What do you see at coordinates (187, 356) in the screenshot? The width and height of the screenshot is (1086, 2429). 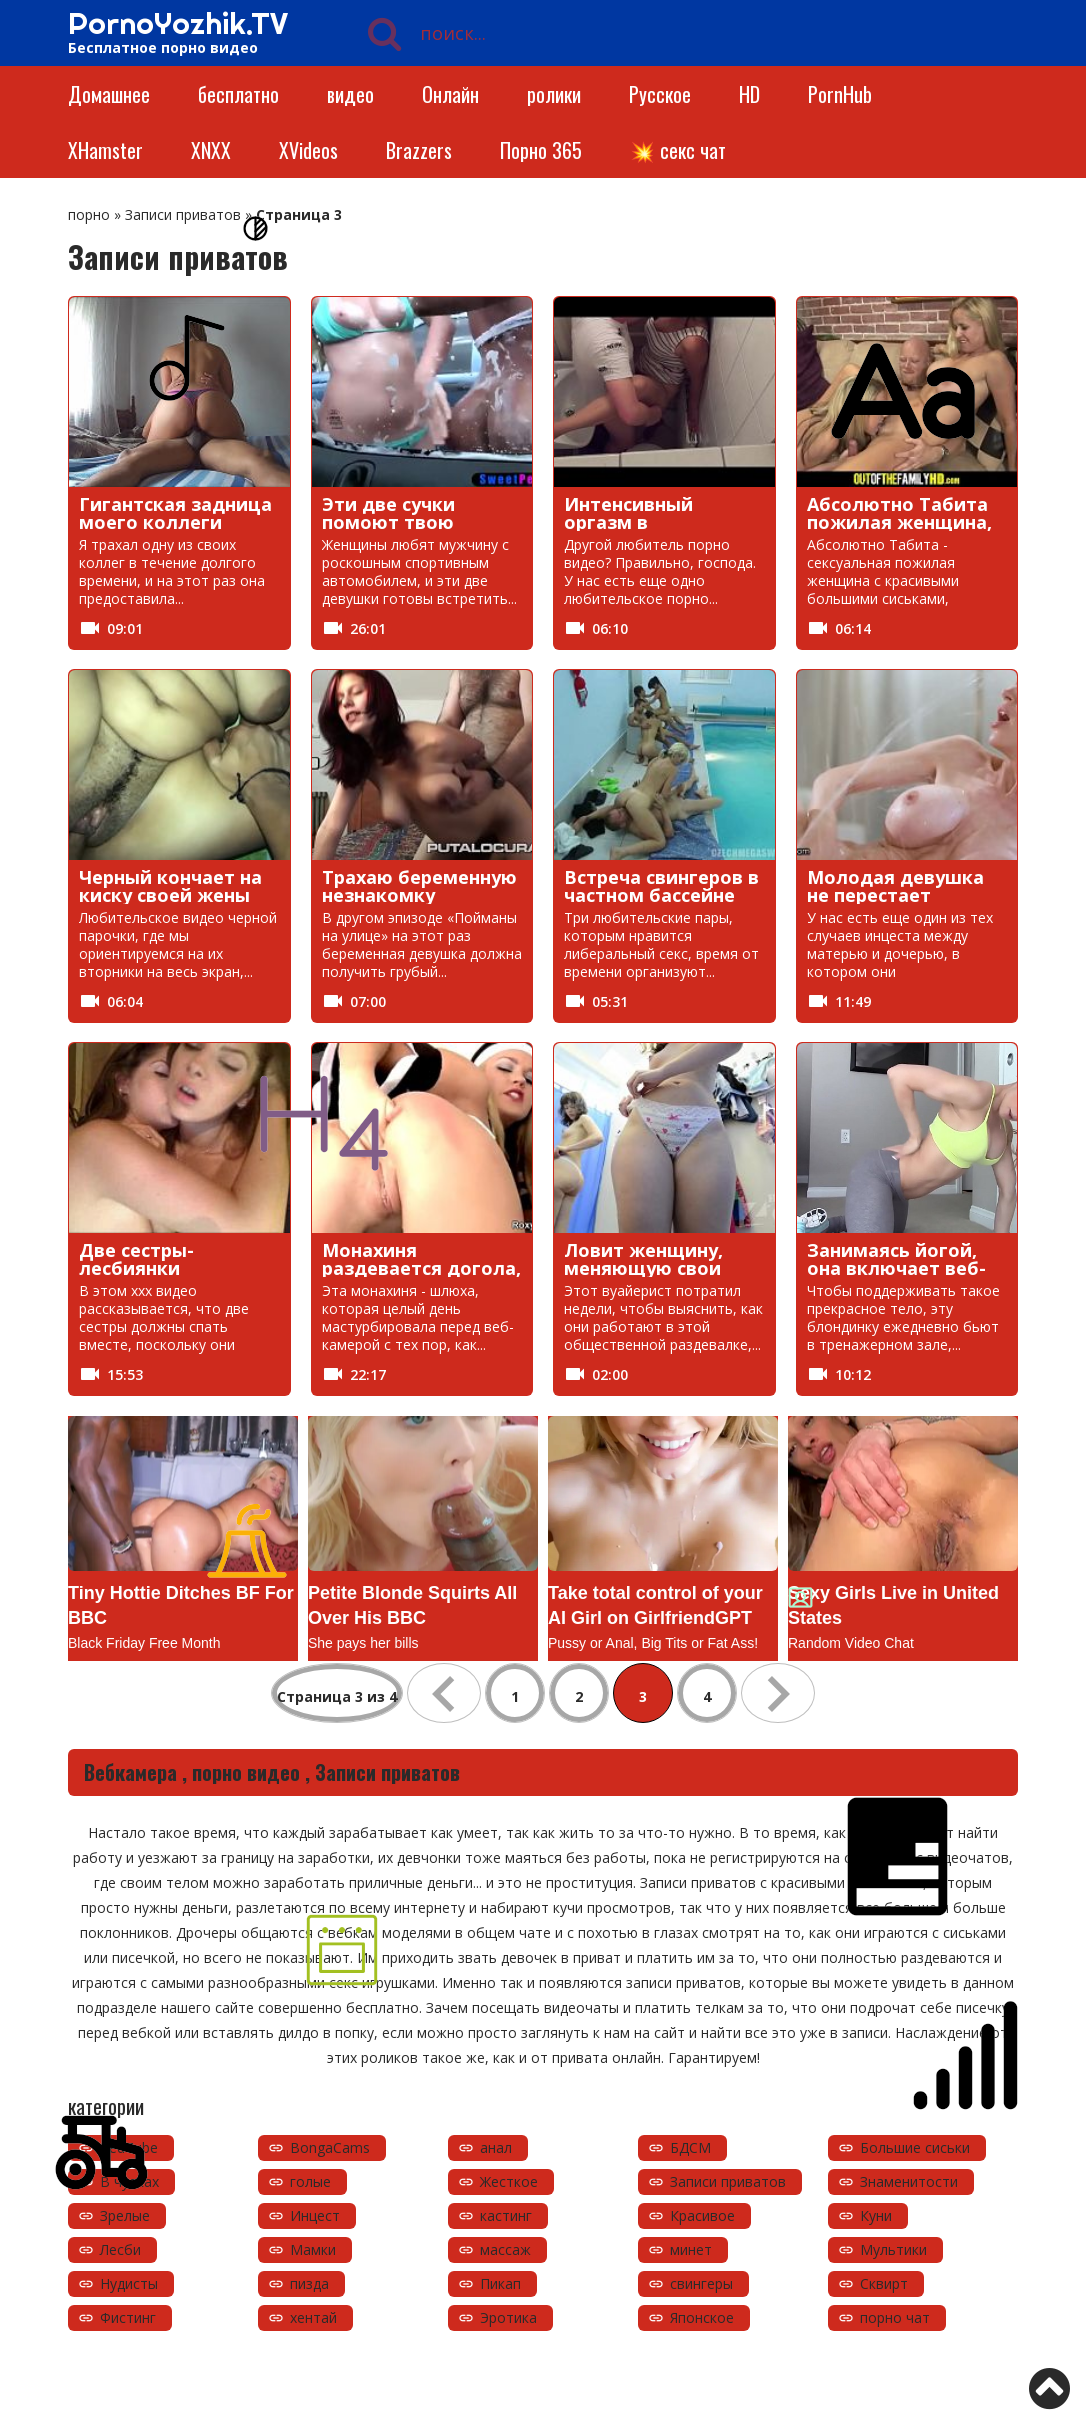 I see `play or access music` at bounding box center [187, 356].